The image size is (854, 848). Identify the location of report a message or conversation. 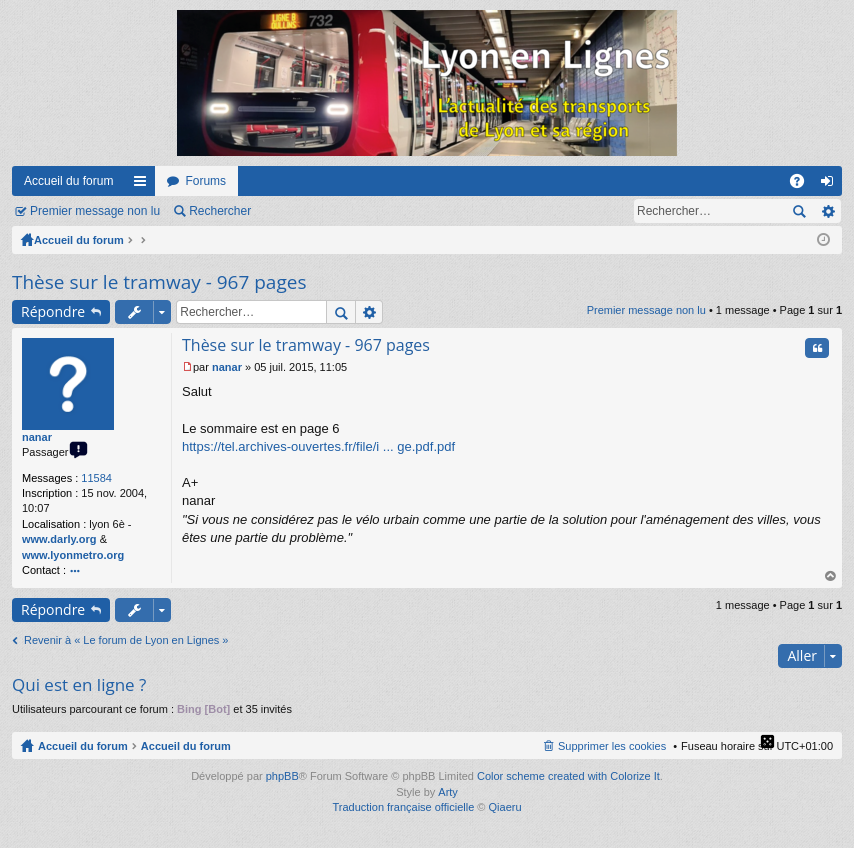
(78, 449).